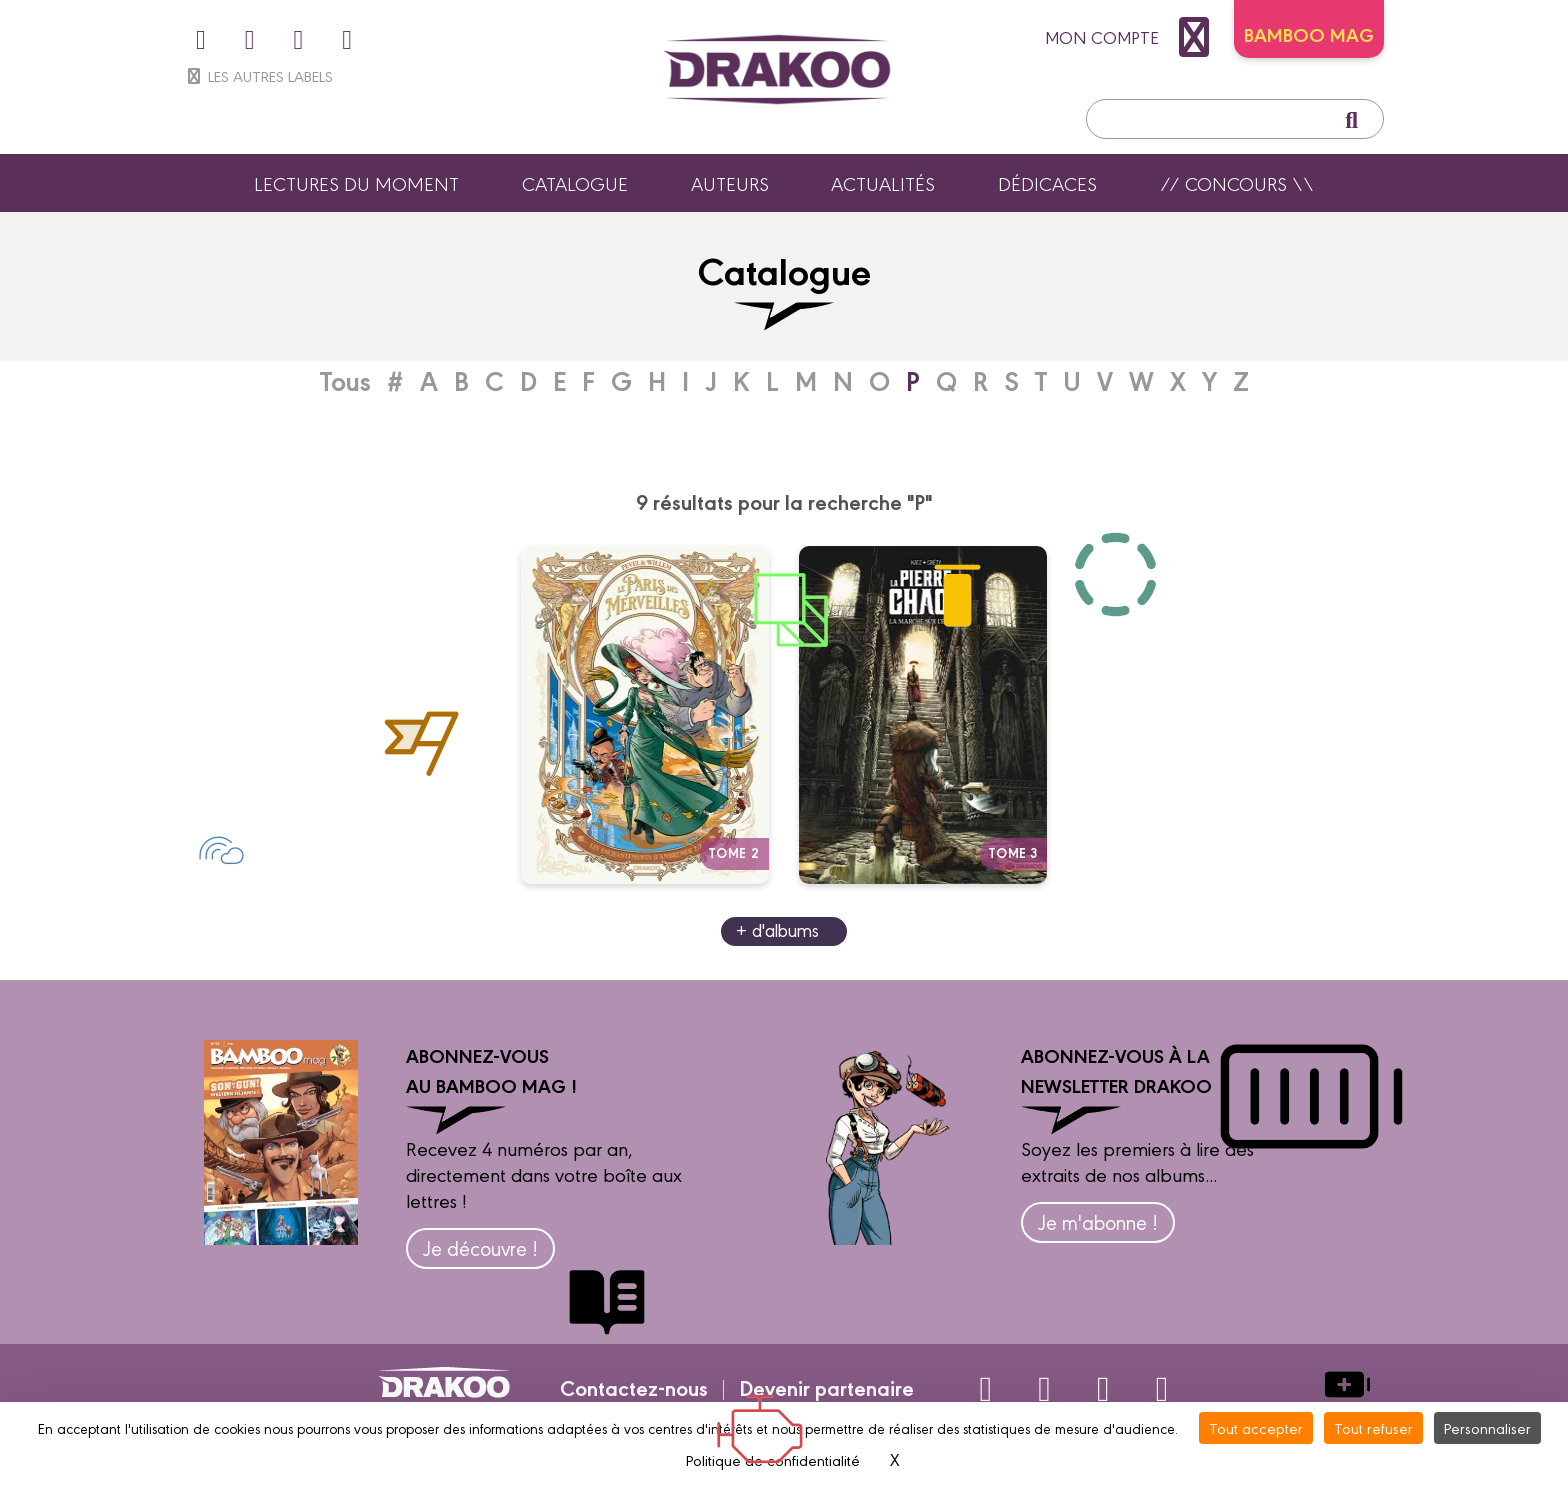  What do you see at coordinates (221, 849) in the screenshot?
I see `view weather conditions` at bounding box center [221, 849].